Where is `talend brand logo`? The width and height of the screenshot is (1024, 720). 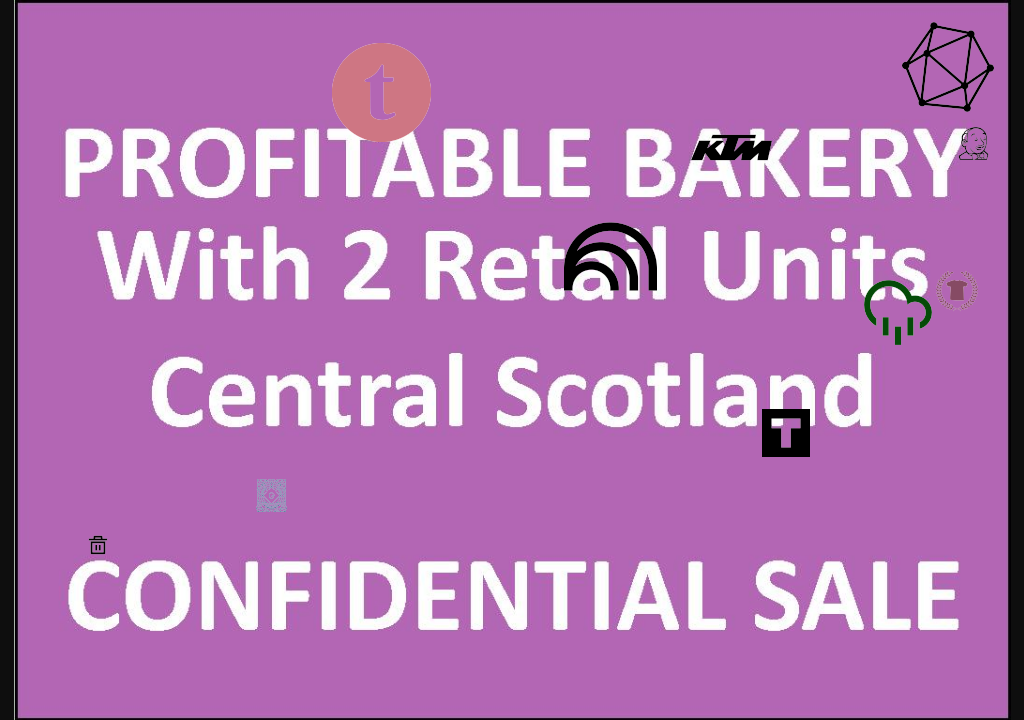 talend brand logo is located at coordinates (381, 92).